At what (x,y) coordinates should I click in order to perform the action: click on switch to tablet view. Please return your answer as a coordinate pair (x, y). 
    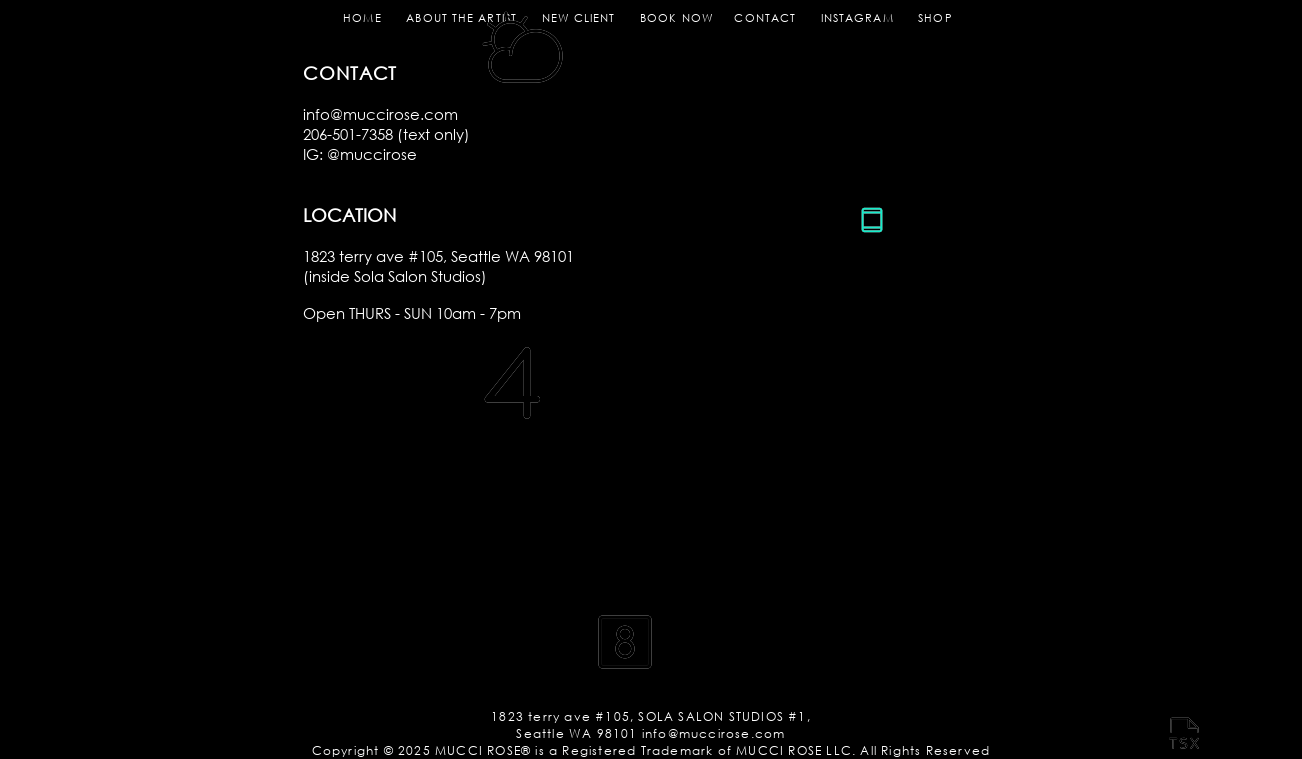
    Looking at the image, I should click on (872, 220).